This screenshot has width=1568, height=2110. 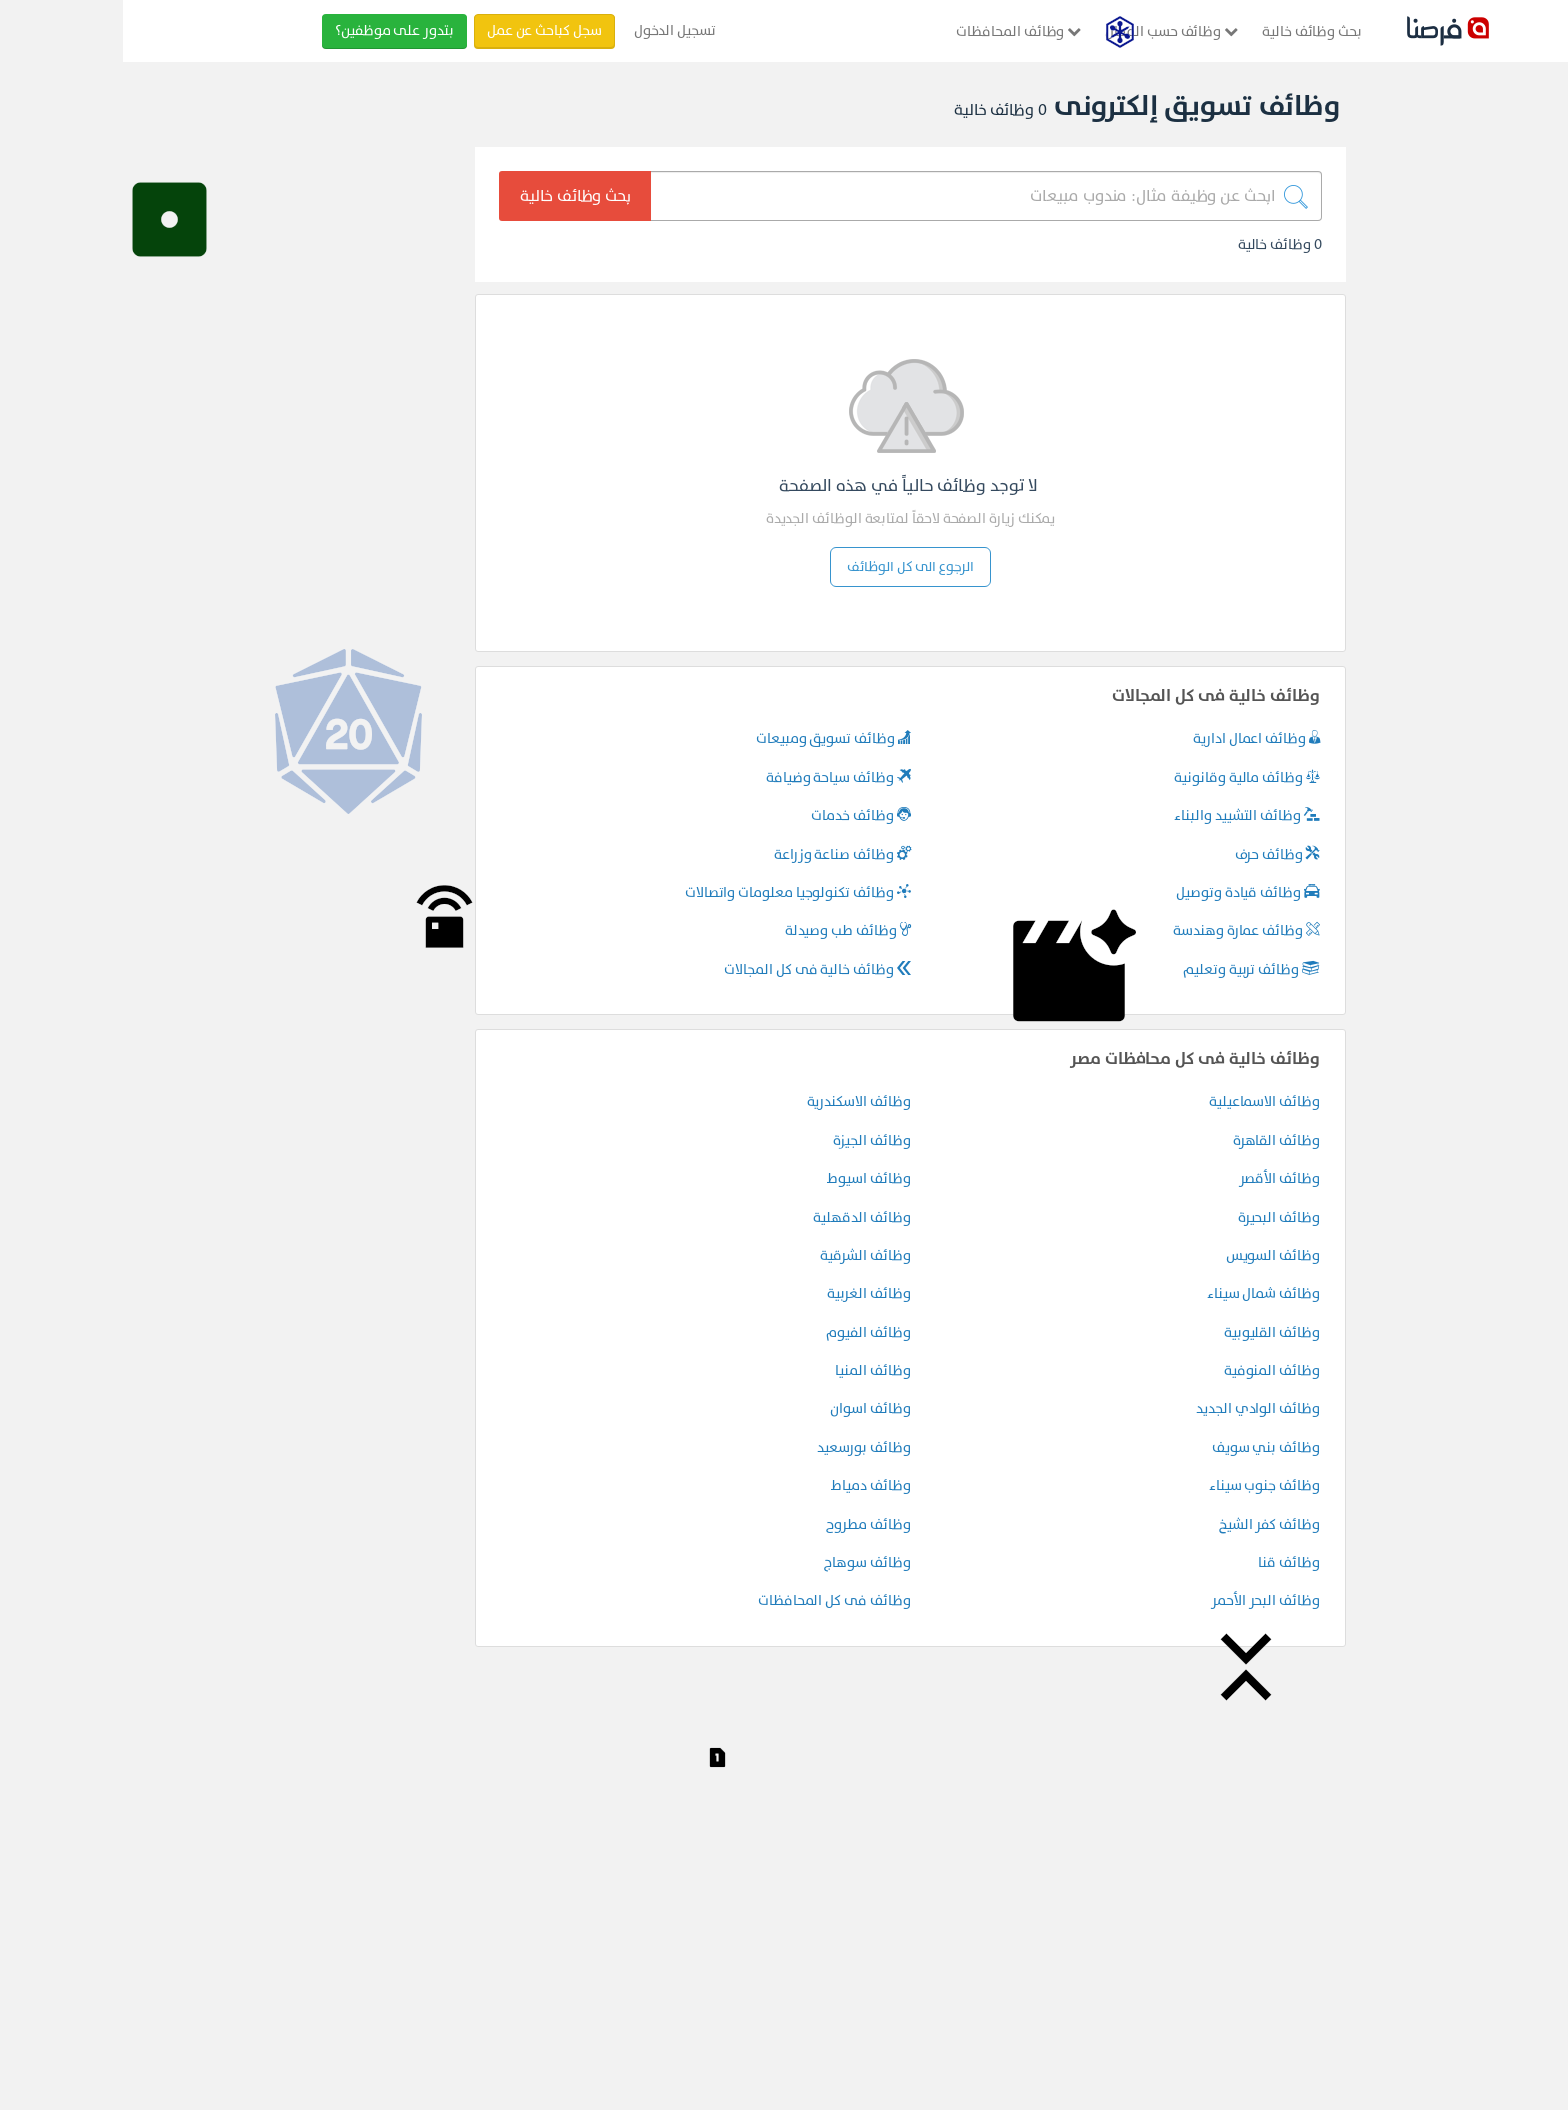 What do you see at coordinates (1246, 1667) in the screenshot?
I see `collapse or contract content vertically` at bounding box center [1246, 1667].